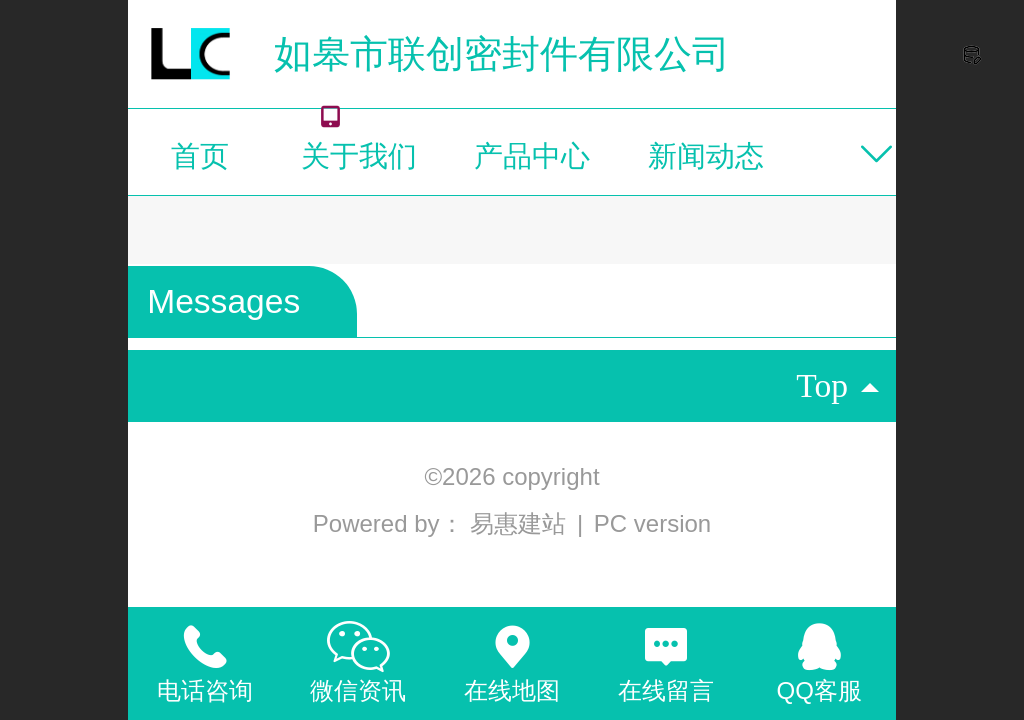 The image size is (1024, 720). Describe the element at coordinates (330, 116) in the screenshot. I see `switch to tablet view or layout` at that location.